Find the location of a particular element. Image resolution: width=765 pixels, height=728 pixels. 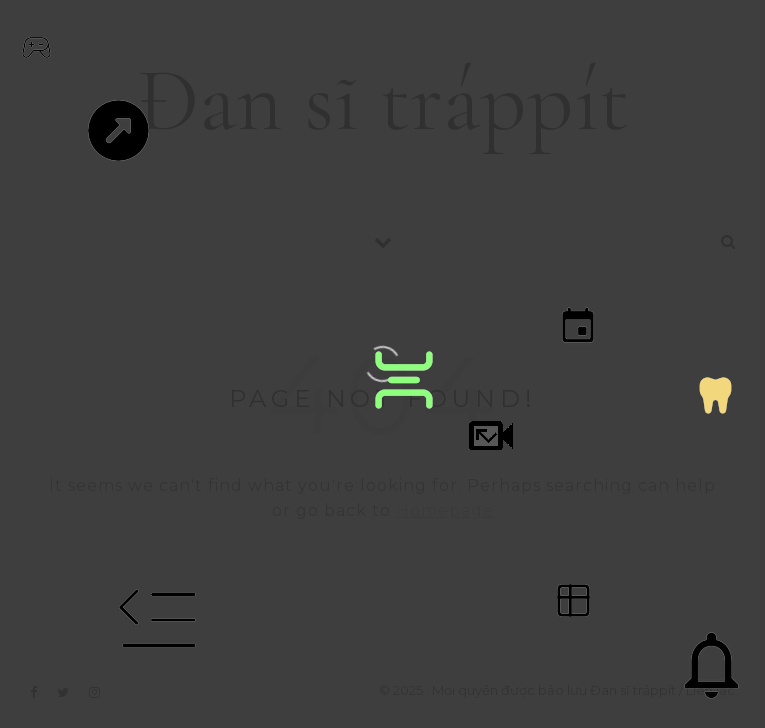

access games or gaming features is located at coordinates (36, 47).